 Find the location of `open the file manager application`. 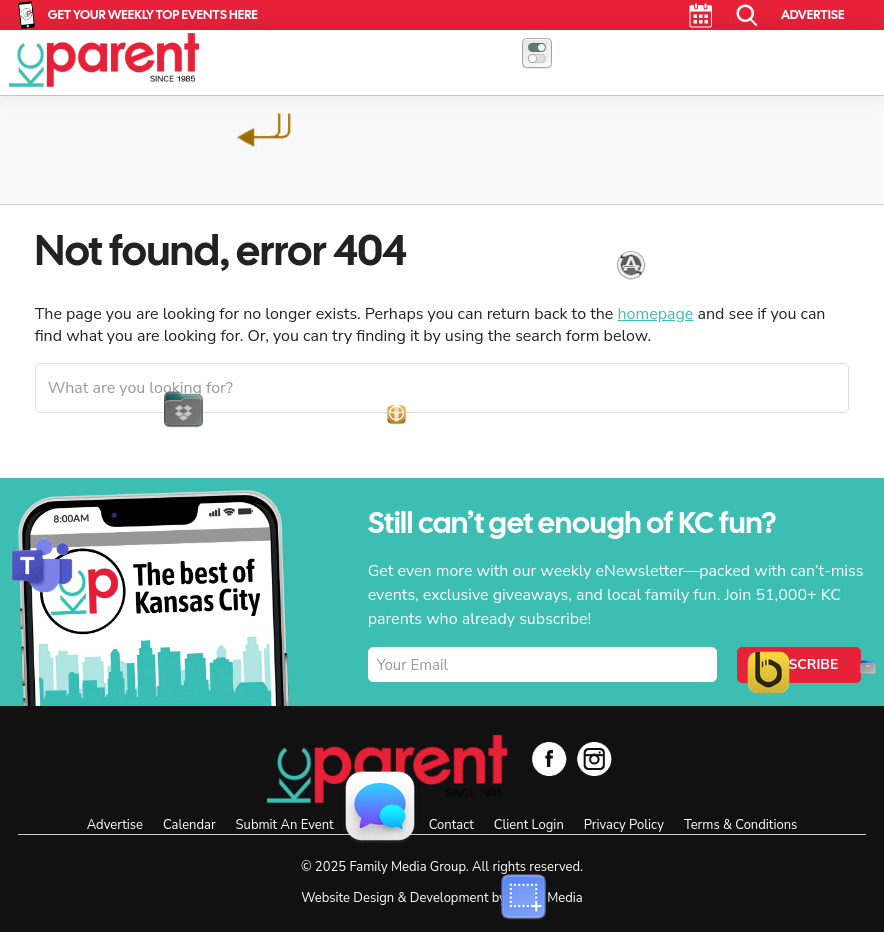

open the file manager application is located at coordinates (868, 667).